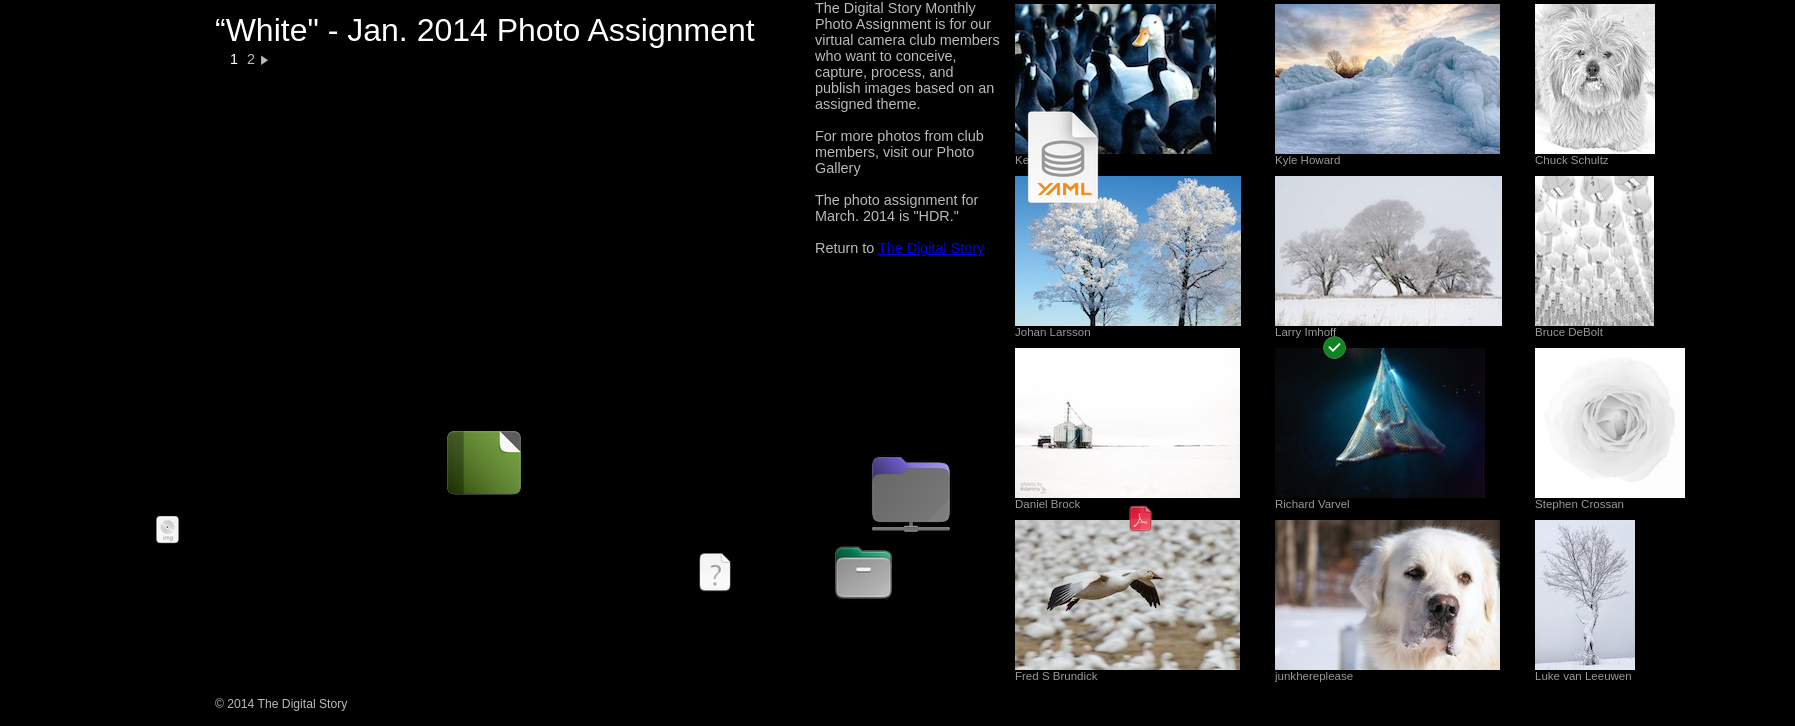 The image size is (1795, 726). What do you see at coordinates (863, 572) in the screenshot?
I see `open the file manager` at bounding box center [863, 572].